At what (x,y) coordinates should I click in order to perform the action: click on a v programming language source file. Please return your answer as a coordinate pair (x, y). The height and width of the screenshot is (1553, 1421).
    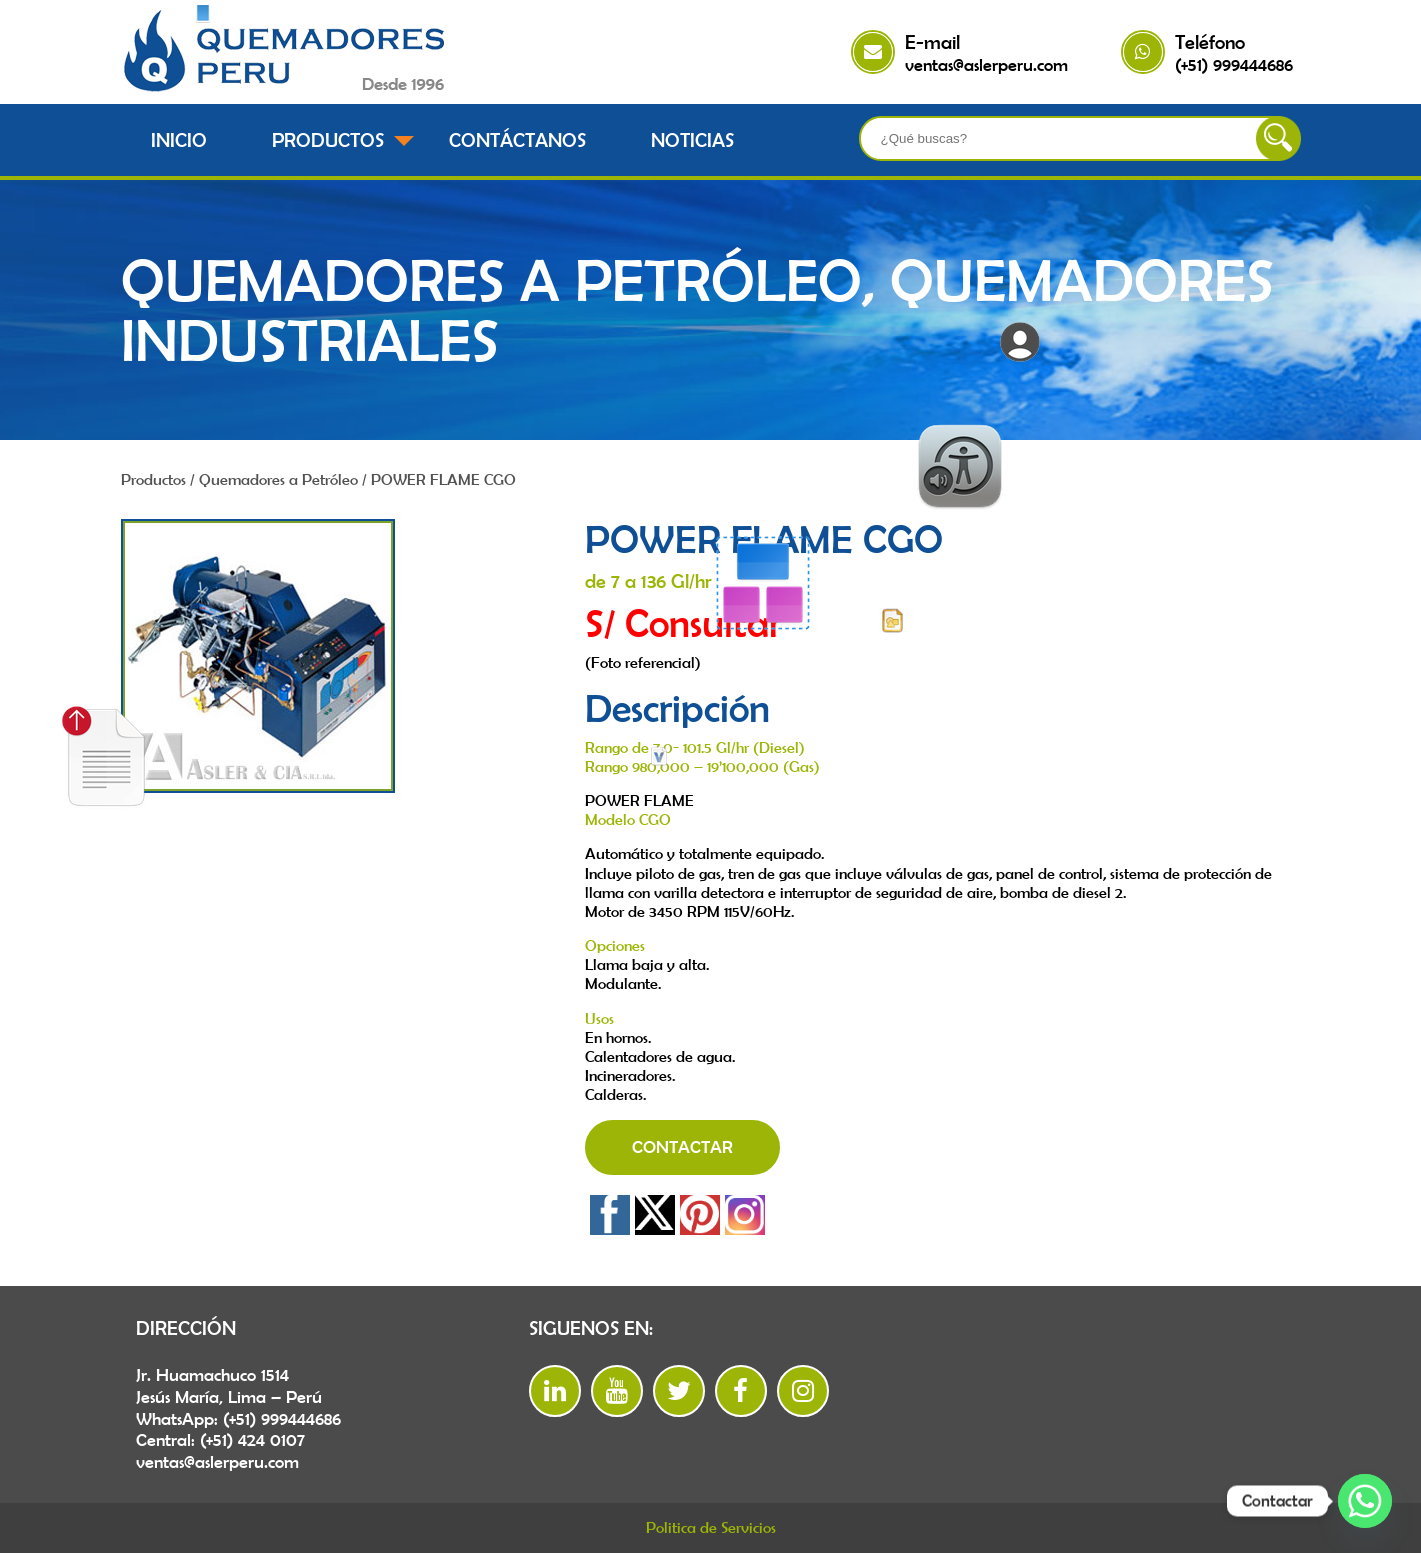
    Looking at the image, I should click on (659, 756).